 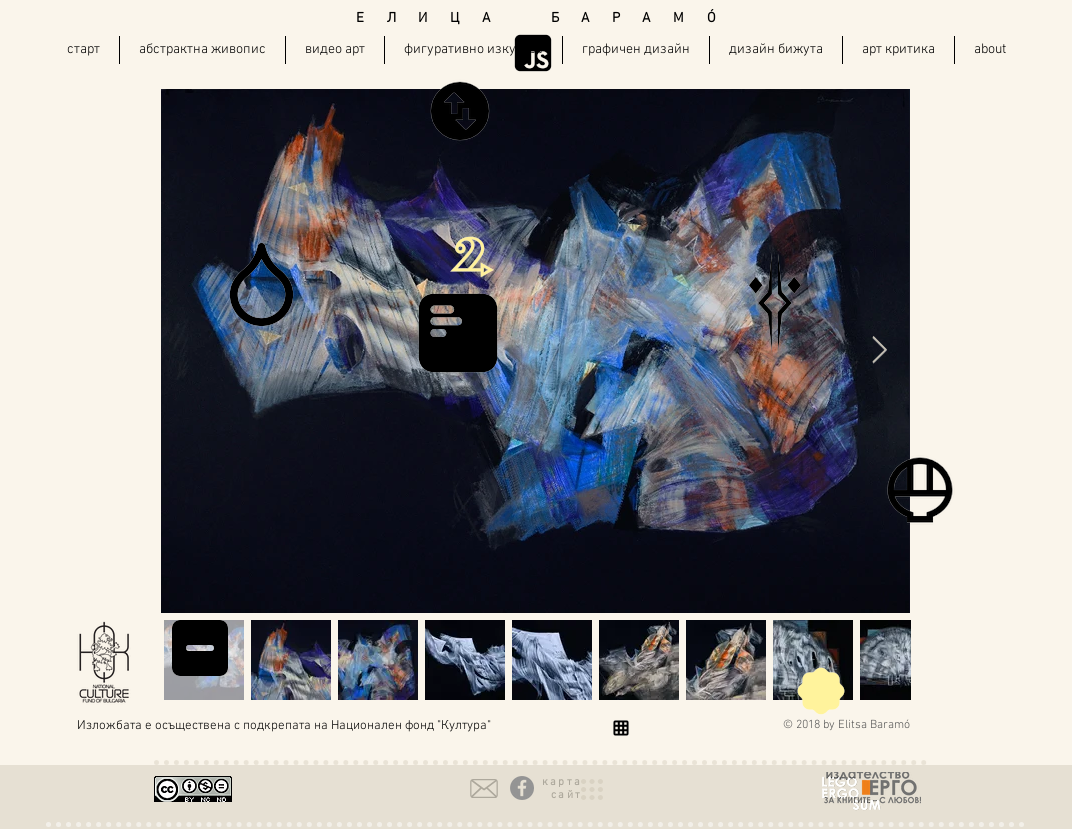 What do you see at coordinates (775, 303) in the screenshot?
I see `fulcrum app logo` at bounding box center [775, 303].